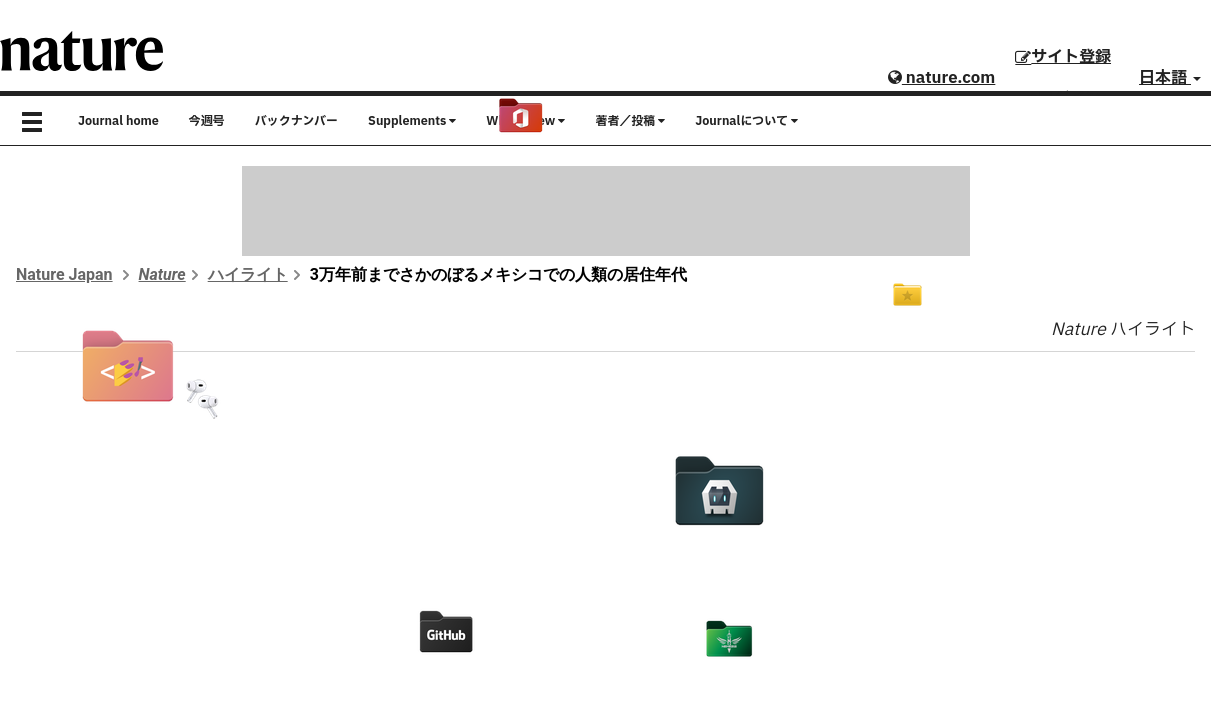 The height and width of the screenshot is (720, 1211). What do you see at coordinates (907, 294) in the screenshot?
I see `access your bookmarked or favorite files` at bounding box center [907, 294].